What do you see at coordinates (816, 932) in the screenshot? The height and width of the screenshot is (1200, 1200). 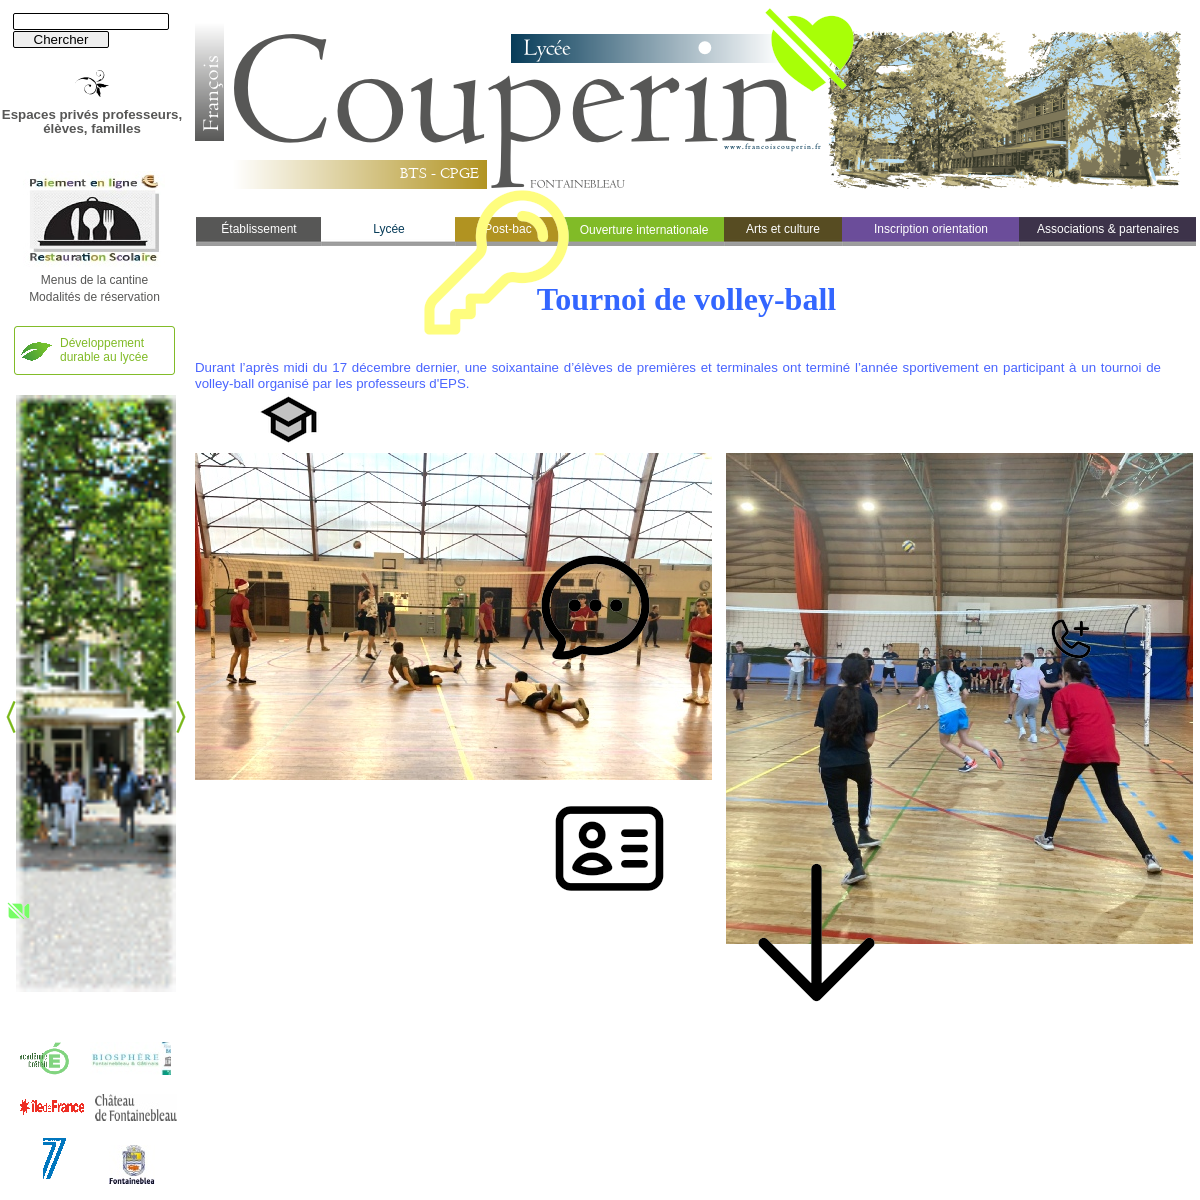 I see `scroll down or view more content` at bounding box center [816, 932].